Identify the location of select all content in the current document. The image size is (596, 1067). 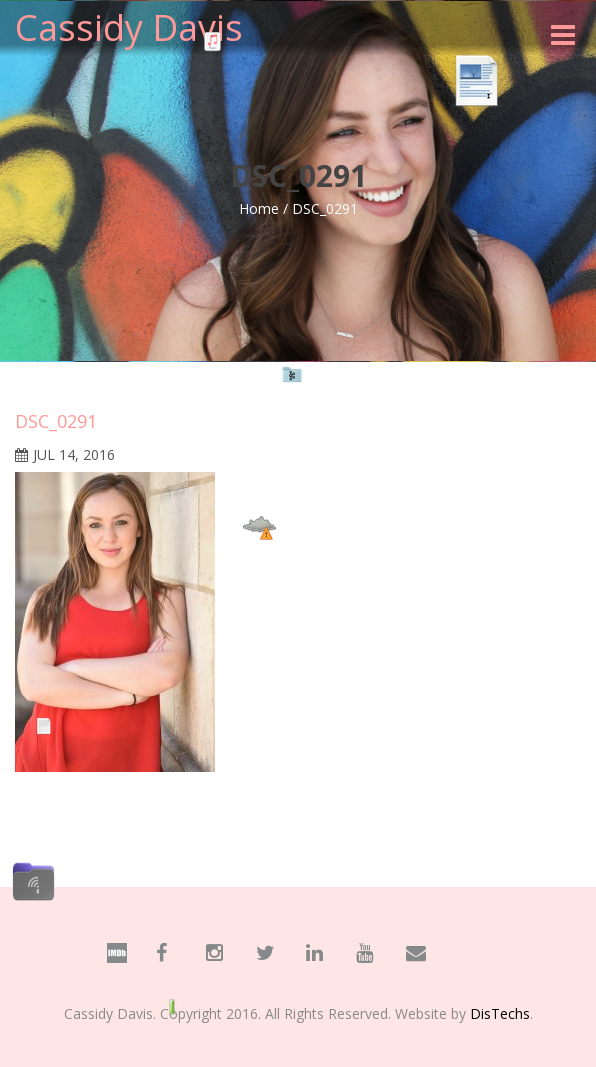
(477, 80).